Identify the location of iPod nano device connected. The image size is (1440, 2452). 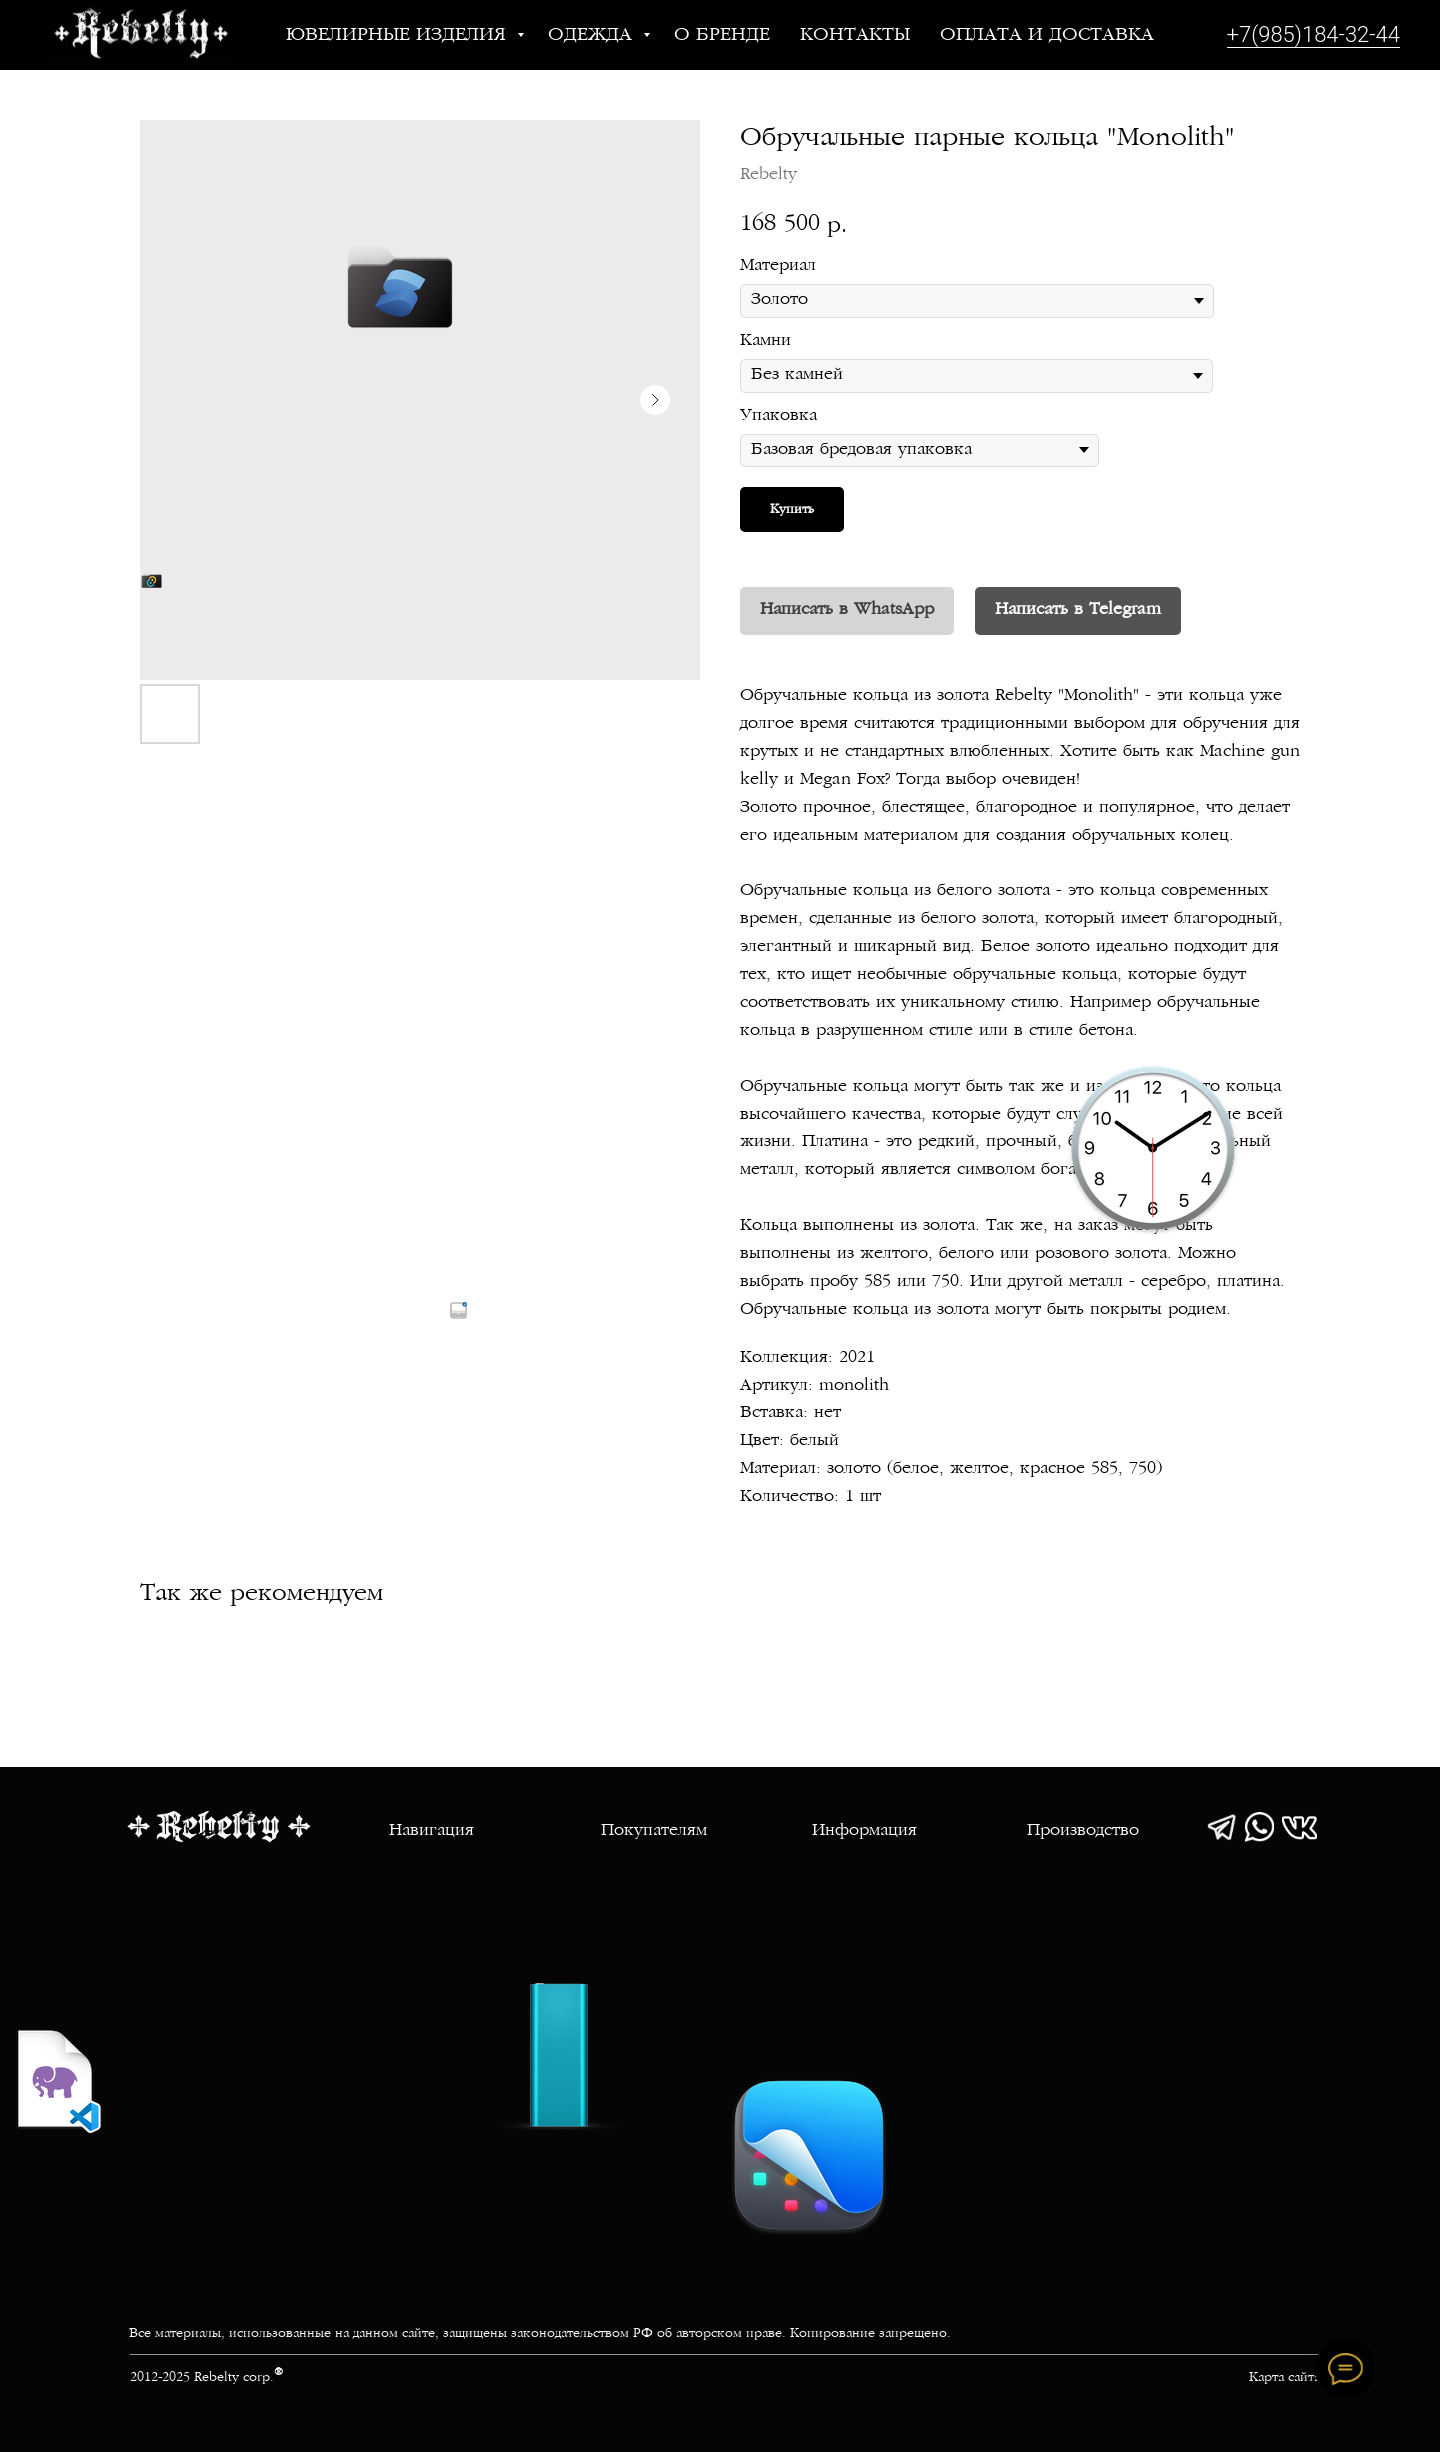
(559, 2058).